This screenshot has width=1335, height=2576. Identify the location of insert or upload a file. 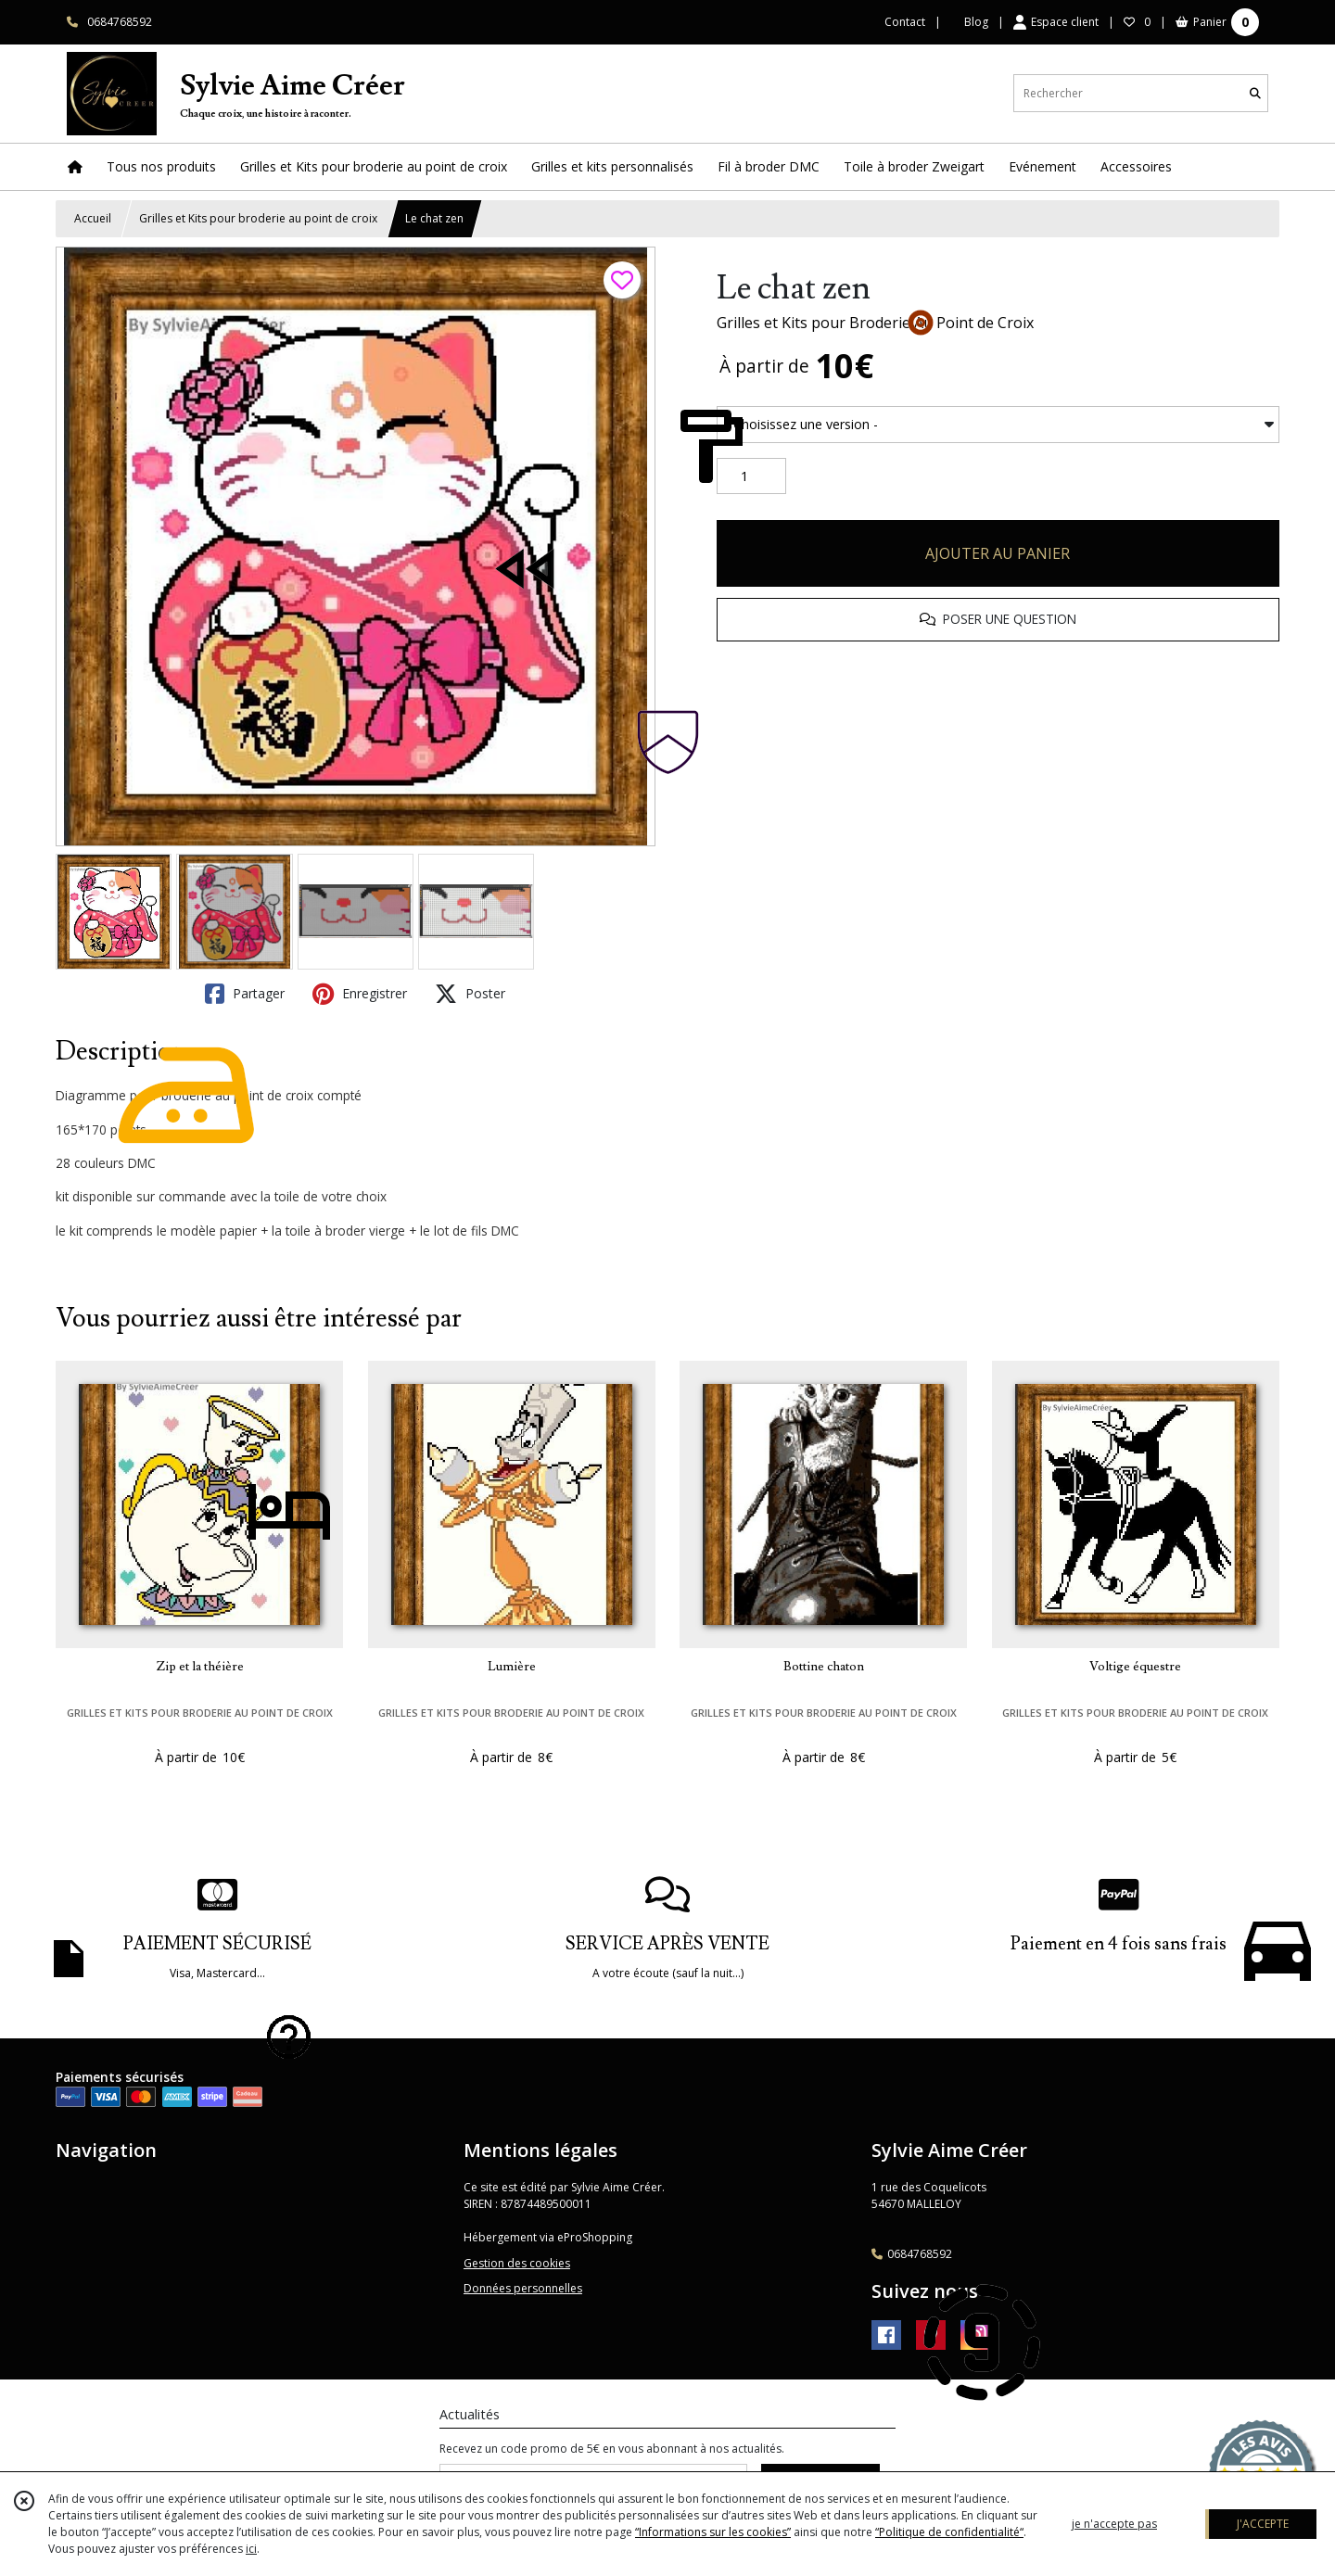
(69, 1959).